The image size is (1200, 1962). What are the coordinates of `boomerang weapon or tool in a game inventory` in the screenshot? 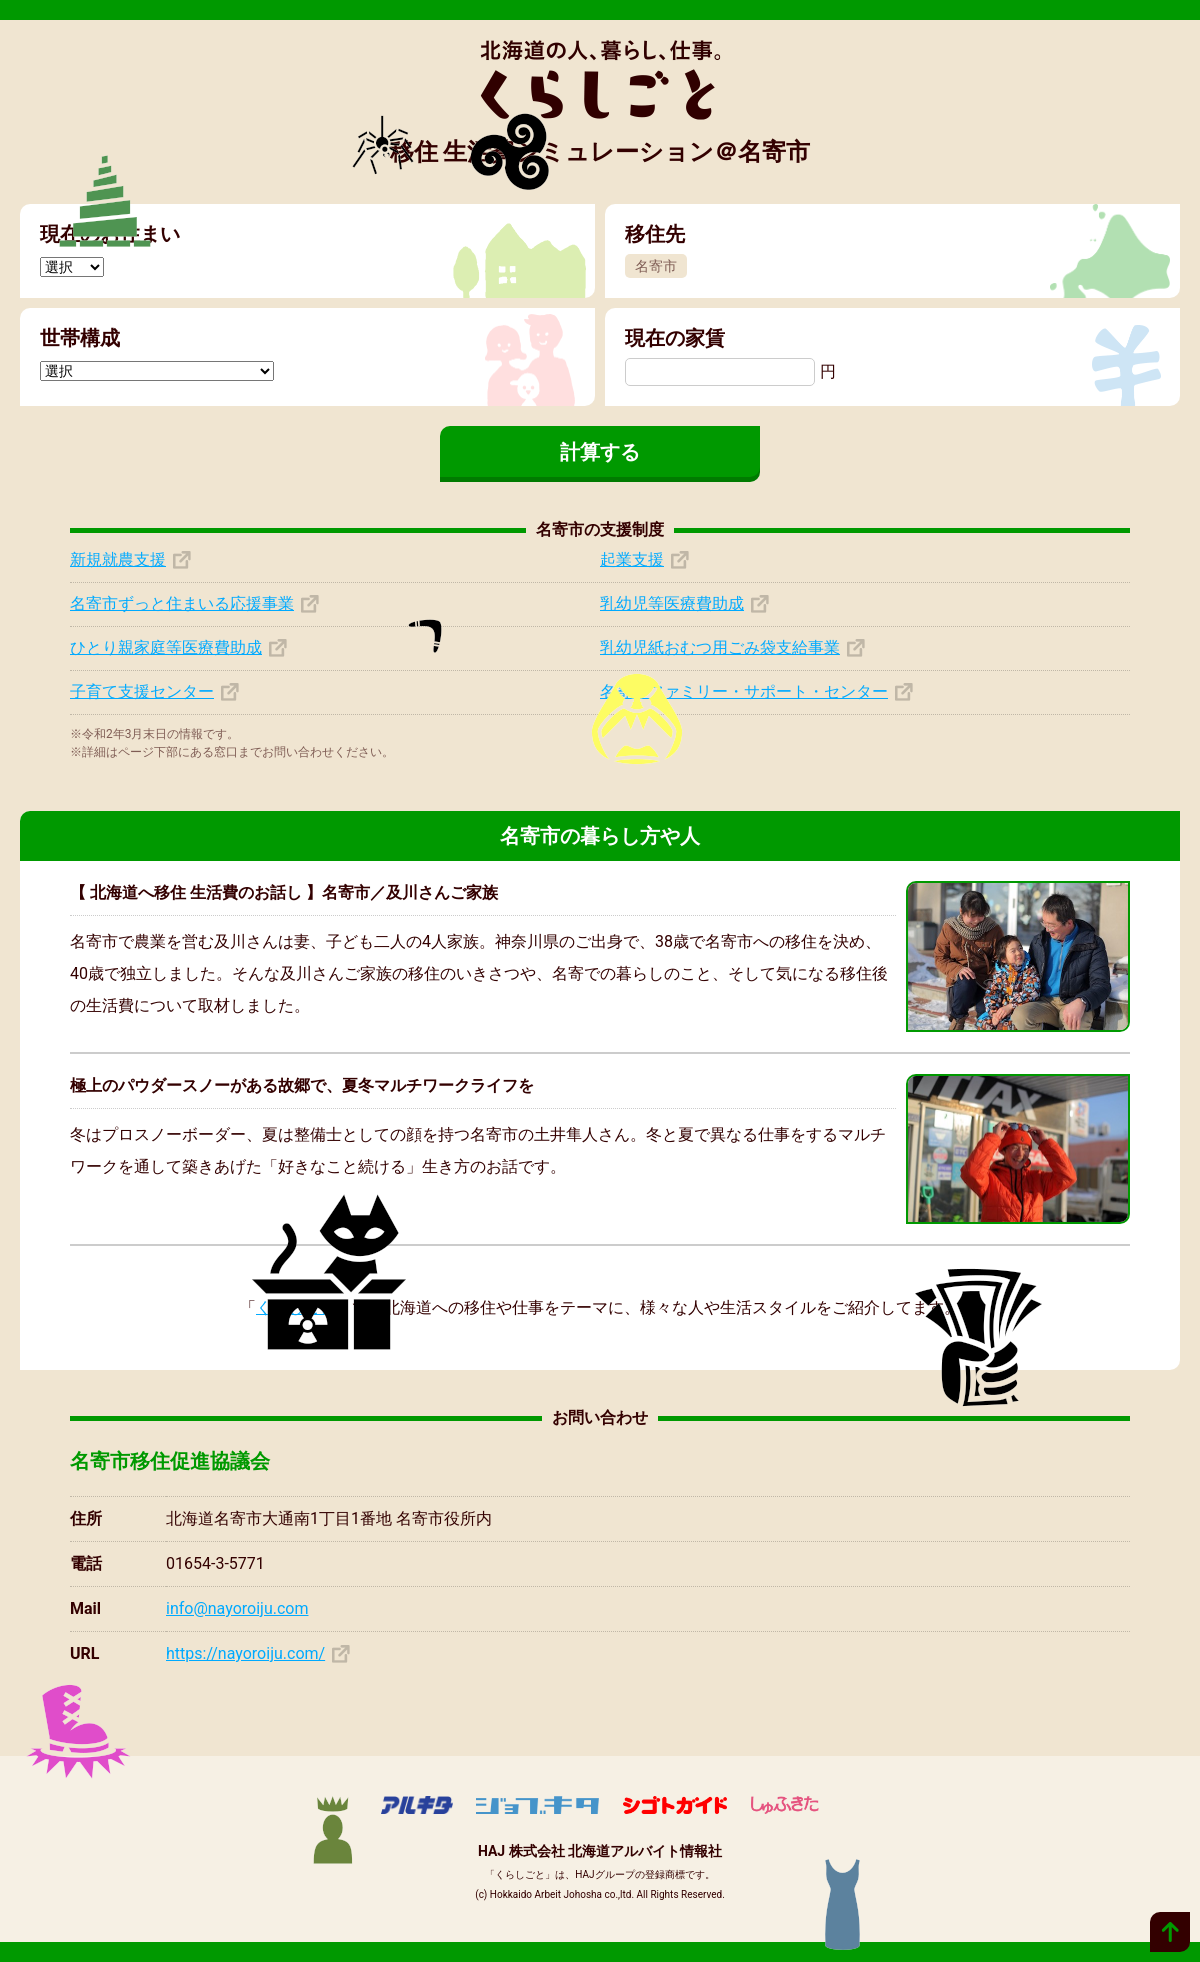 It's located at (425, 636).